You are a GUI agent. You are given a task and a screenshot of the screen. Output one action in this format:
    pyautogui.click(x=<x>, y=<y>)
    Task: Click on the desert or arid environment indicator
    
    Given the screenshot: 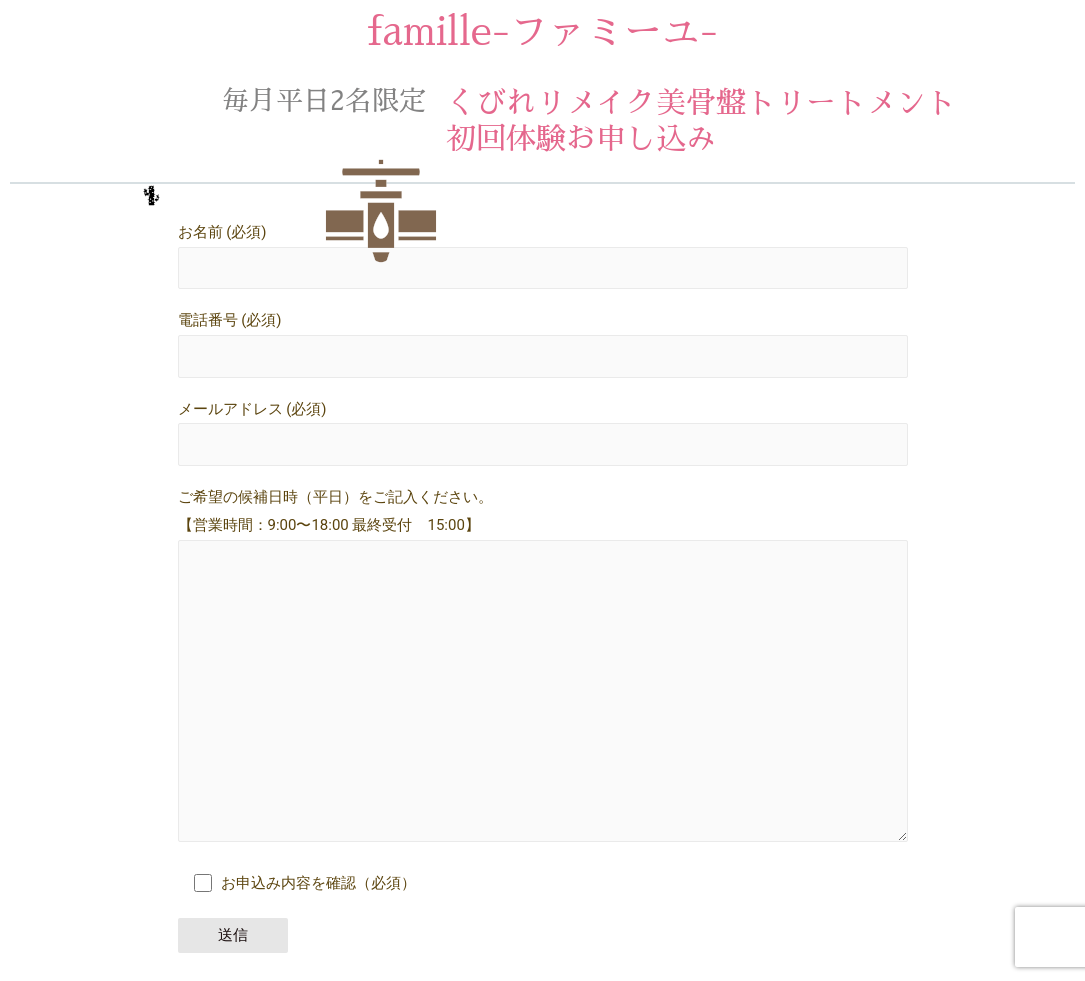 What is the action you would take?
    pyautogui.click(x=149, y=195)
    